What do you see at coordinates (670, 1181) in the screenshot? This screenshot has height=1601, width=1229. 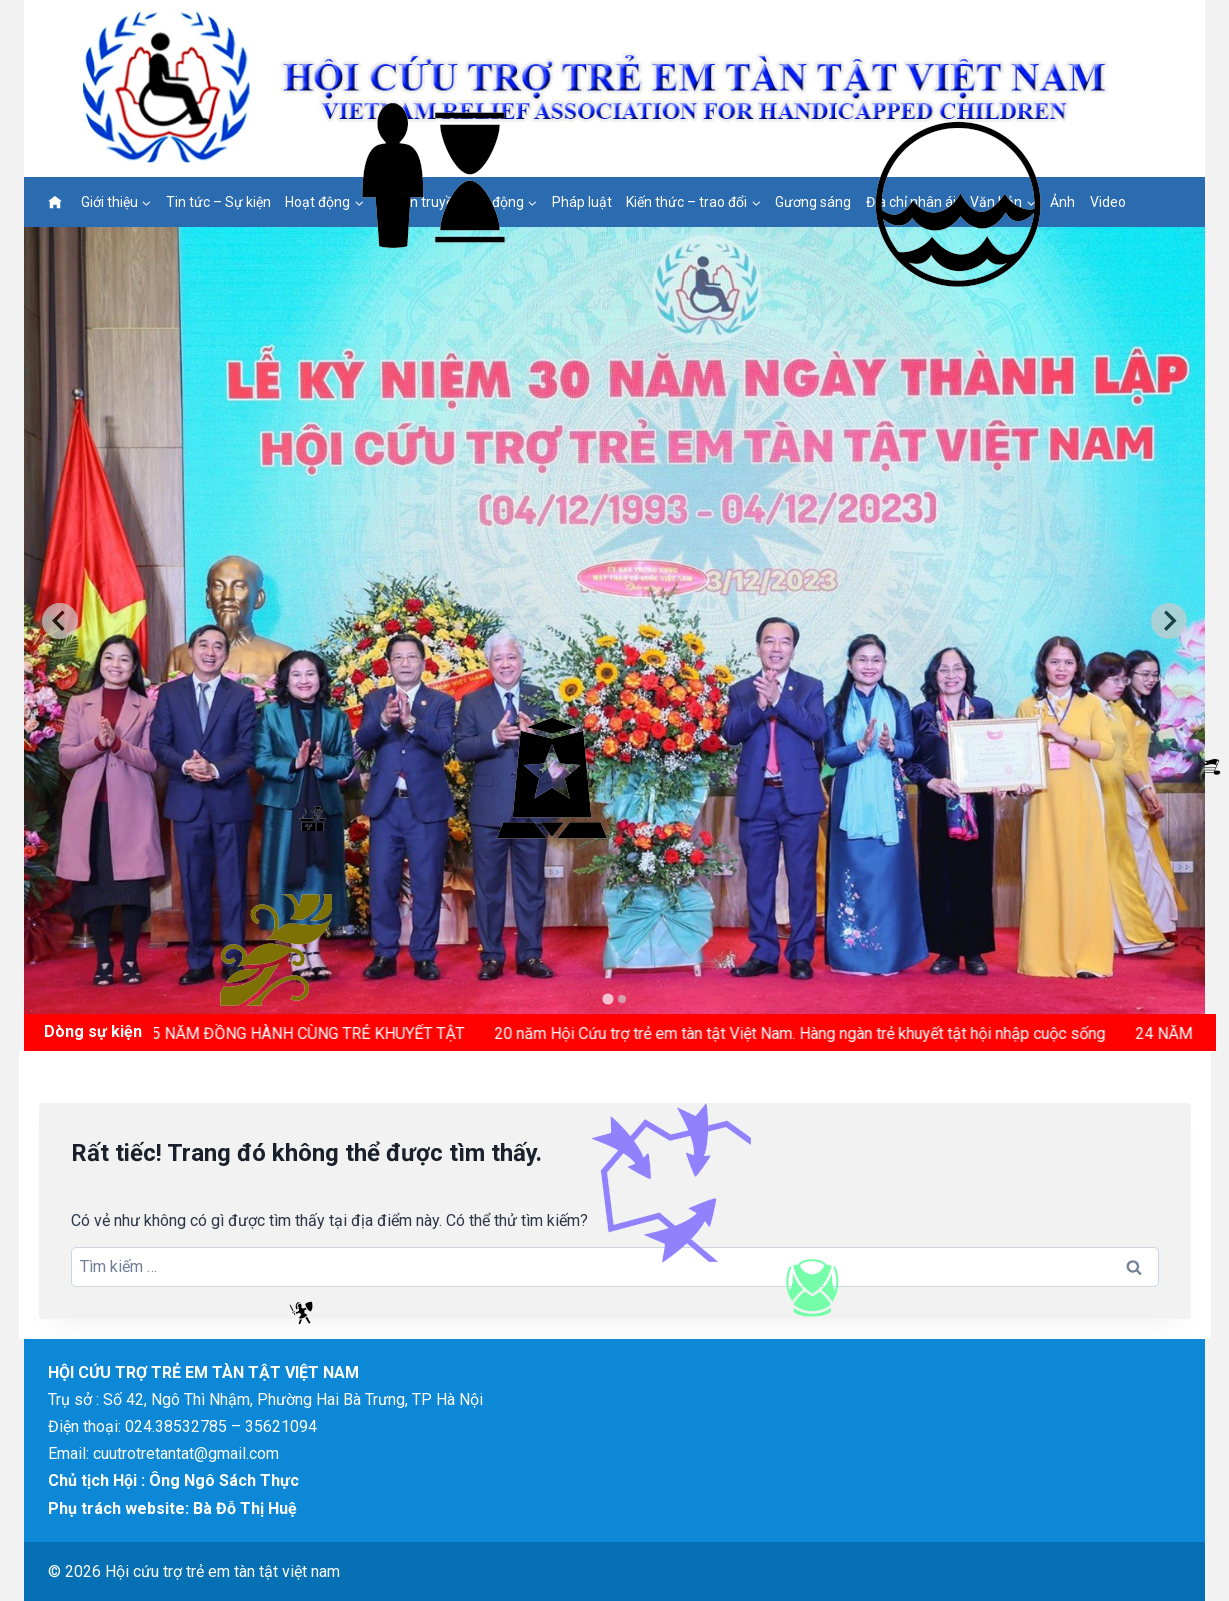 I see `indicates territory expansion or takeover in strategy games` at bounding box center [670, 1181].